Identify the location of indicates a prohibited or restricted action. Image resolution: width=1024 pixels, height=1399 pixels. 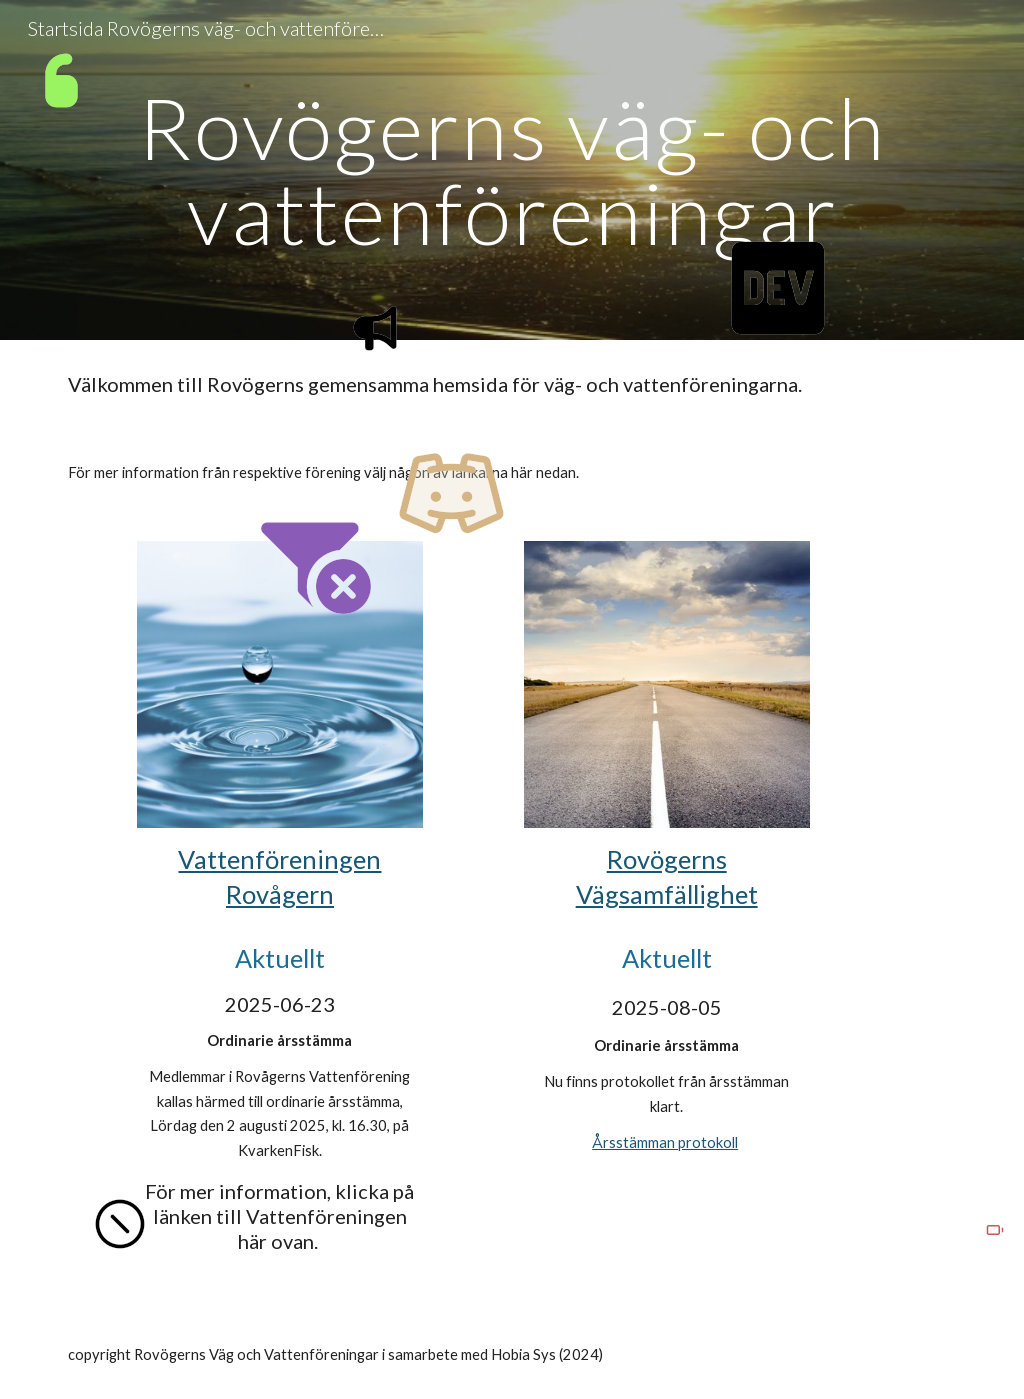
(120, 1224).